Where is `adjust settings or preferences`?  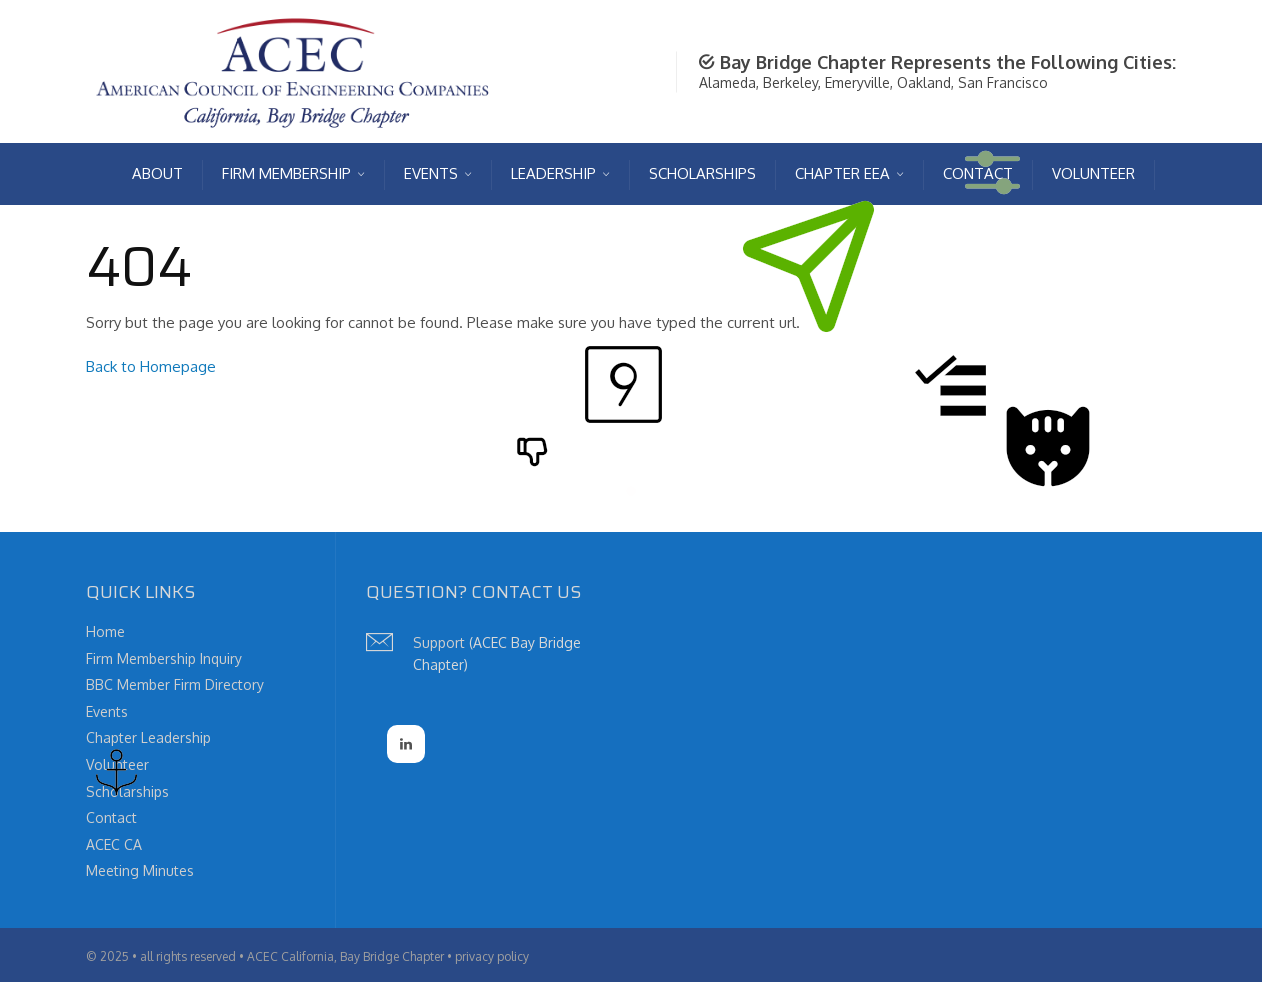 adjust settings or preferences is located at coordinates (992, 172).